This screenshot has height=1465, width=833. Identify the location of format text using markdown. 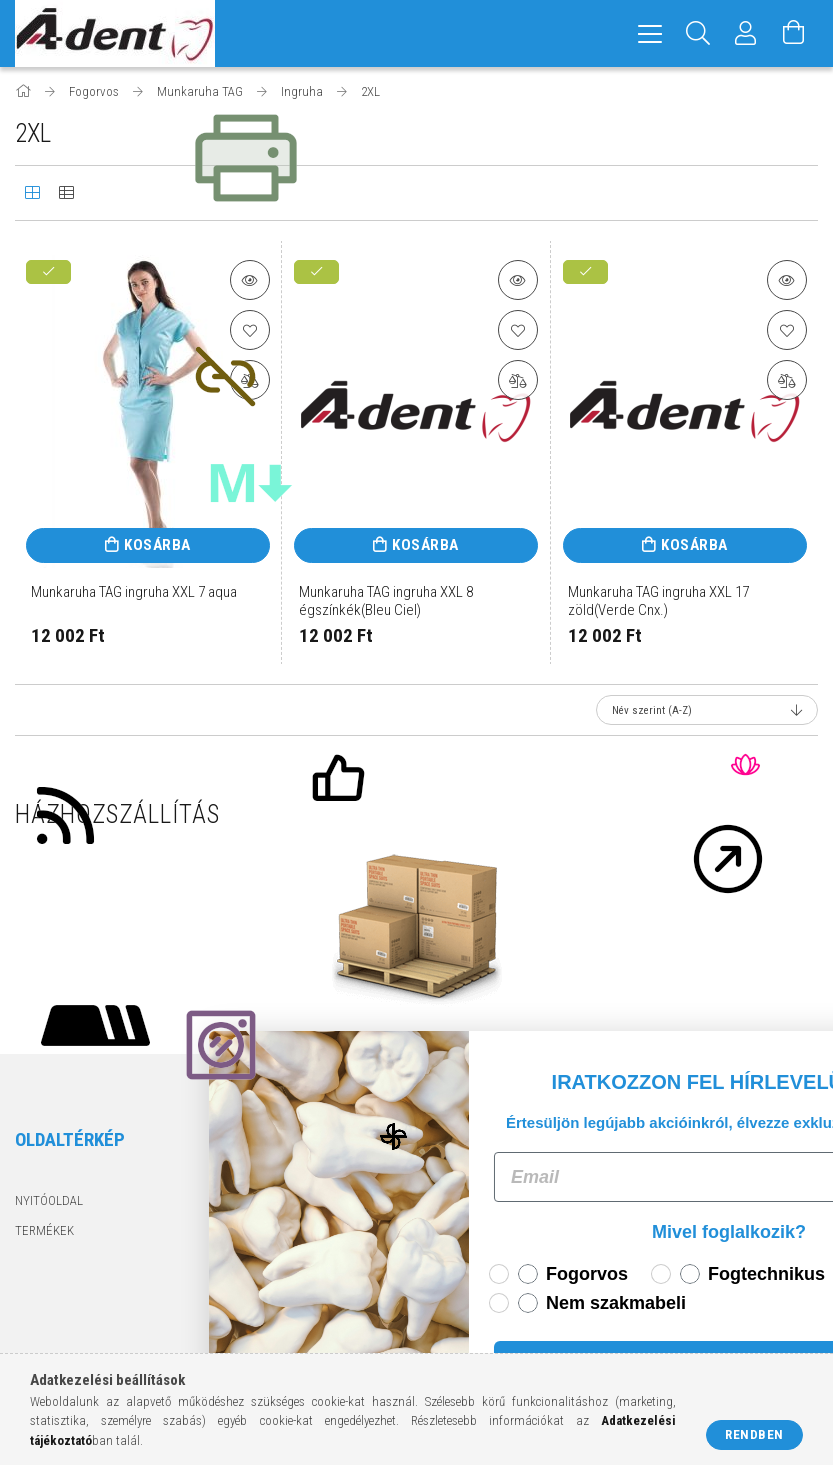
(251, 481).